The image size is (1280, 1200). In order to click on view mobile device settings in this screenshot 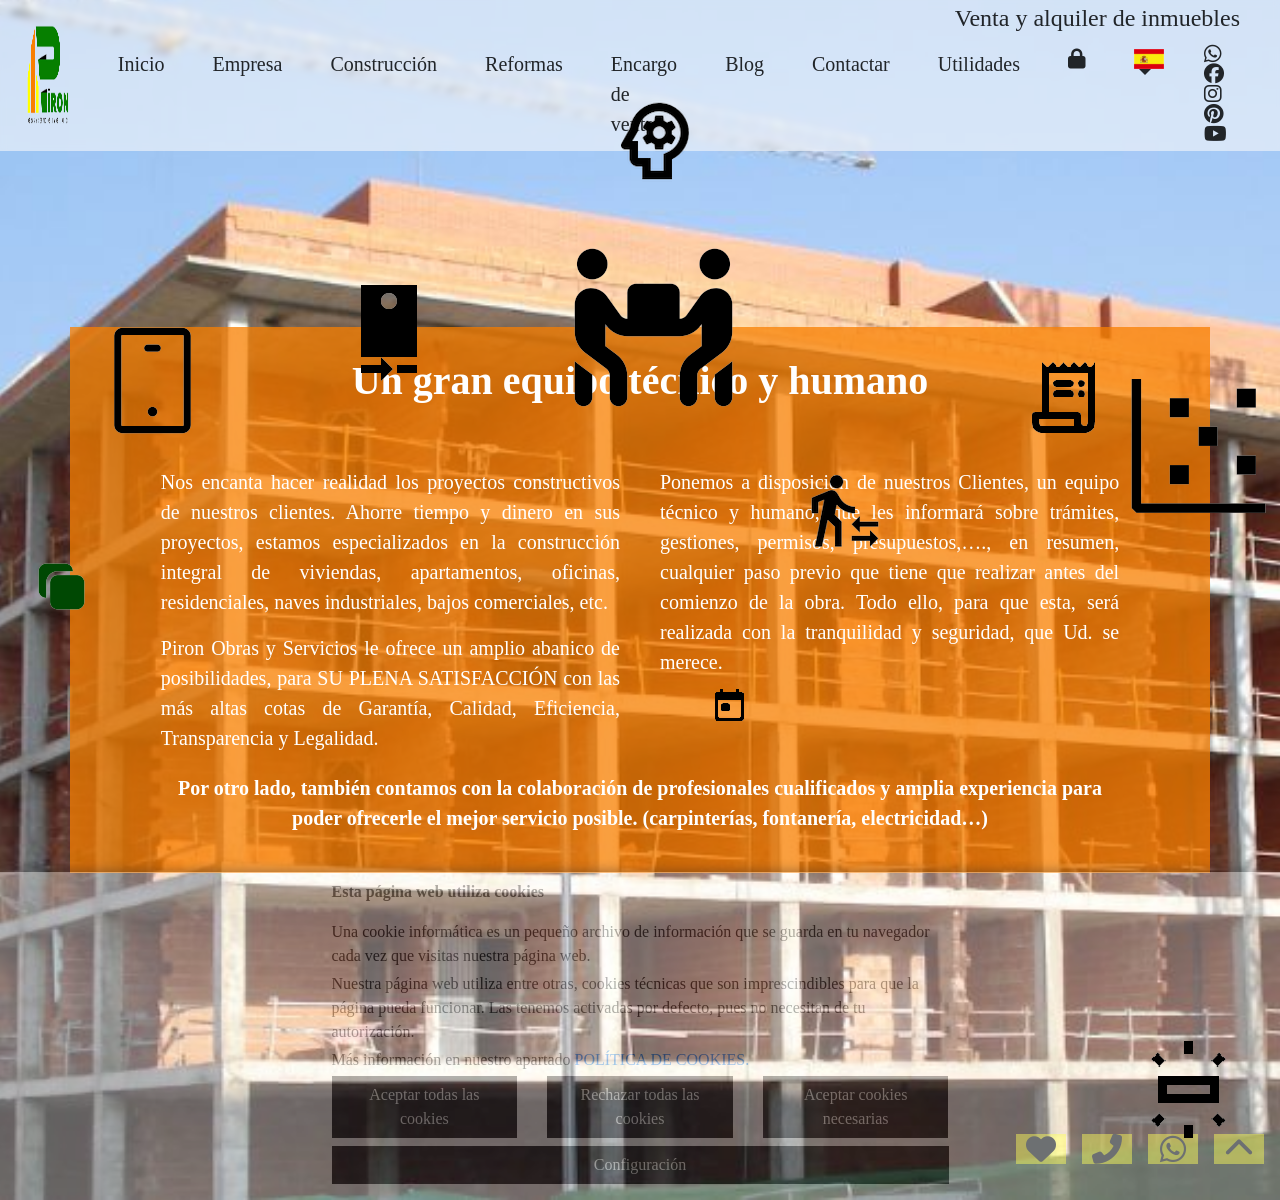, I will do `click(152, 380)`.